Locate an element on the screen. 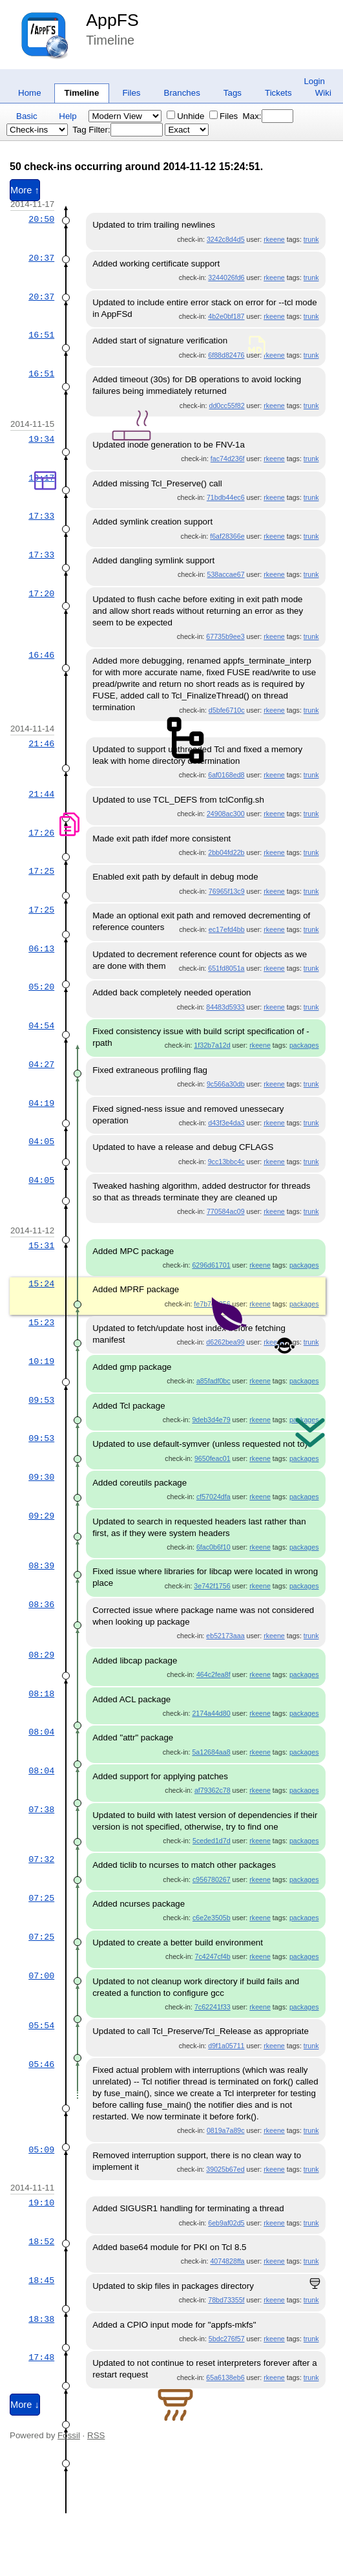  view hierarchical file or folder structure is located at coordinates (183, 740).